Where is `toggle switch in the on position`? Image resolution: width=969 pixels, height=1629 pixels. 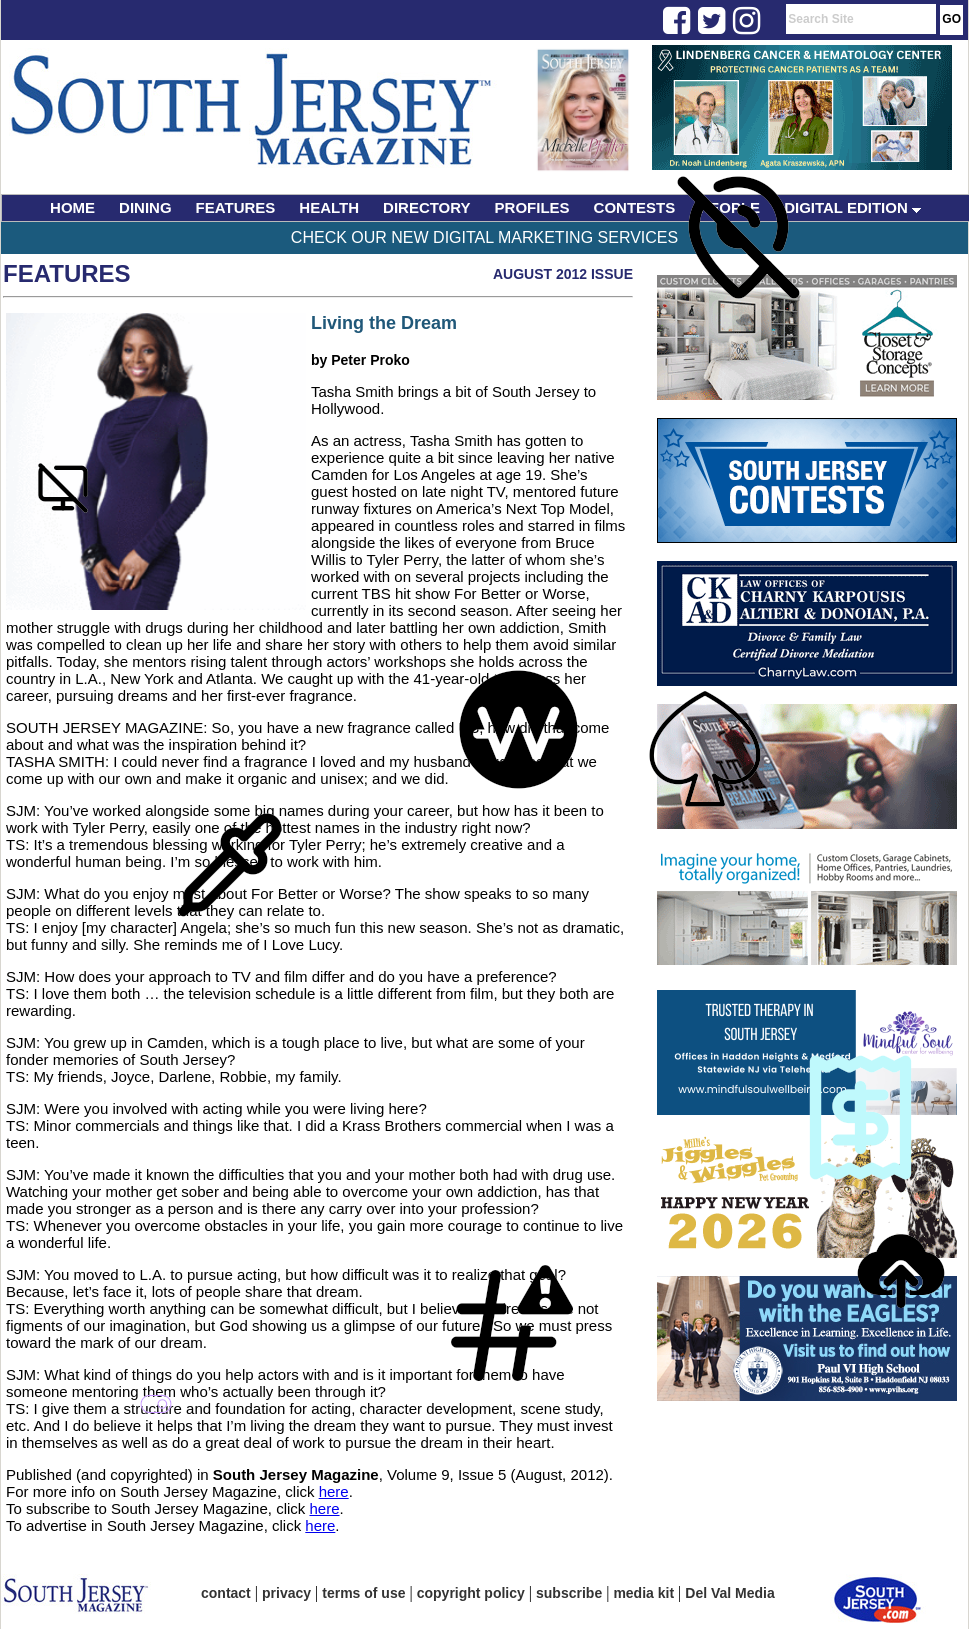 toggle switch in the on position is located at coordinates (156, 1404).